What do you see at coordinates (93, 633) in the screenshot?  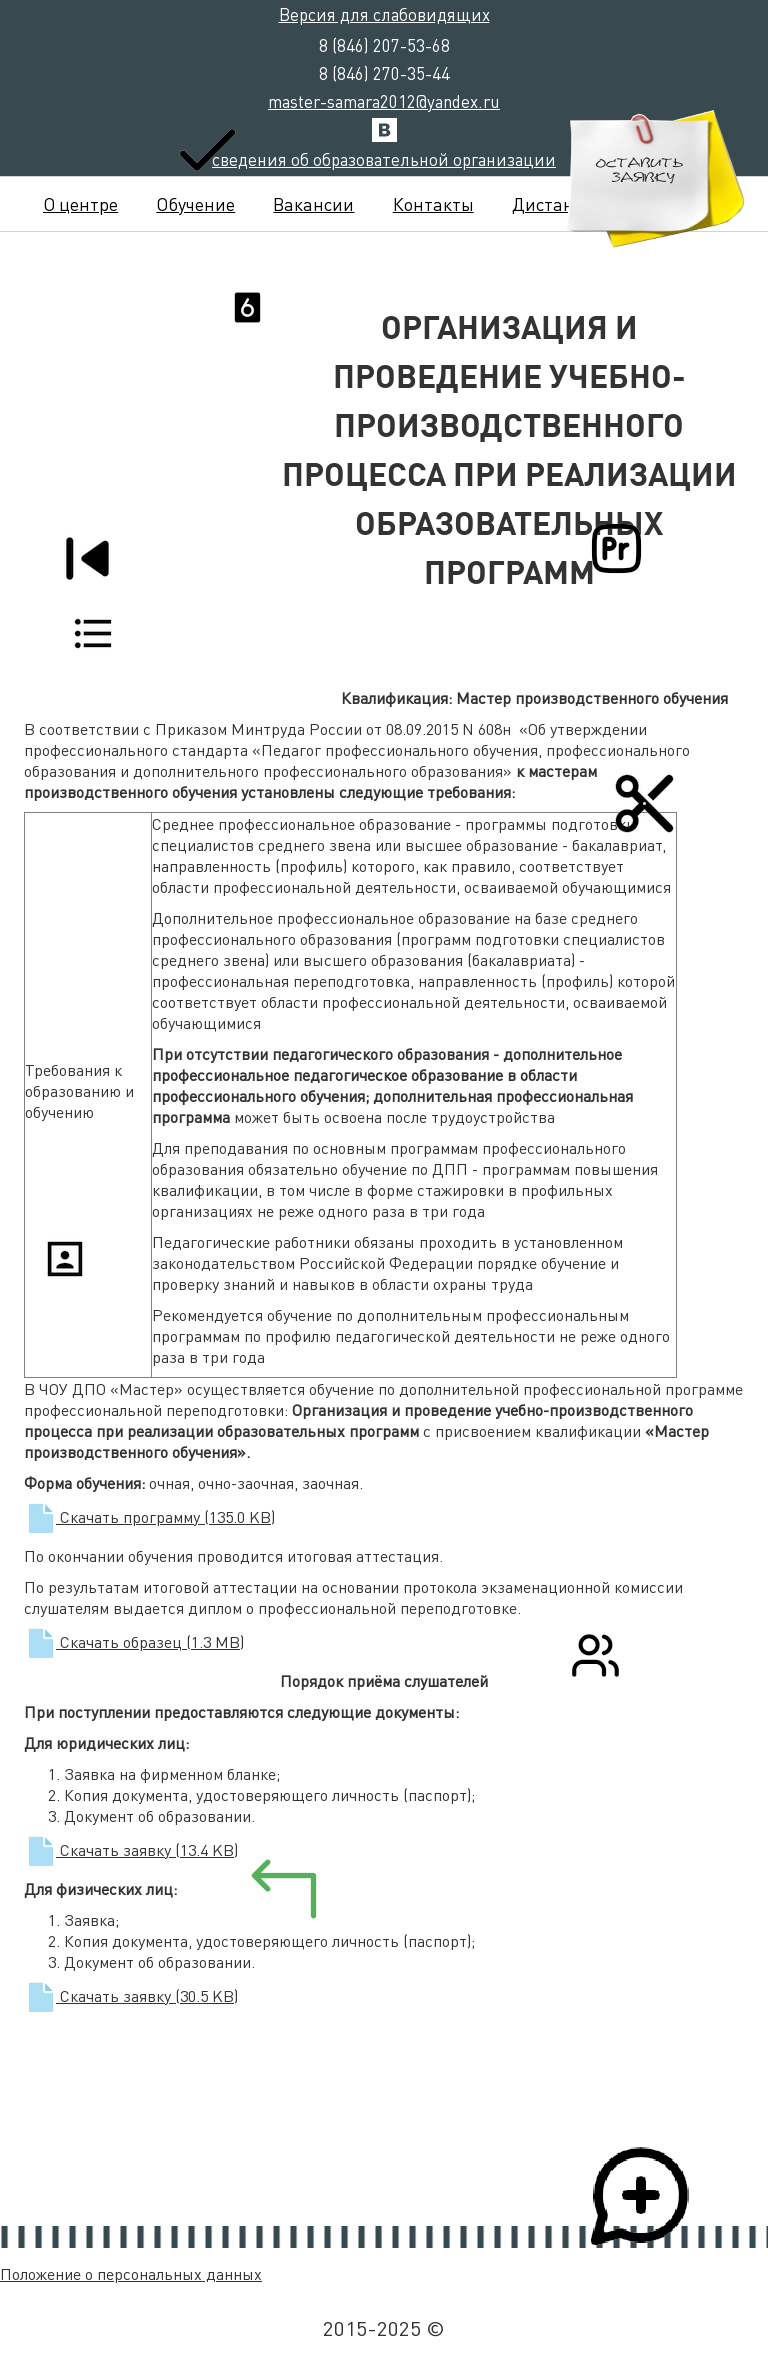 I see `view items in a bulleted list format` at bounding box center [93, 633].